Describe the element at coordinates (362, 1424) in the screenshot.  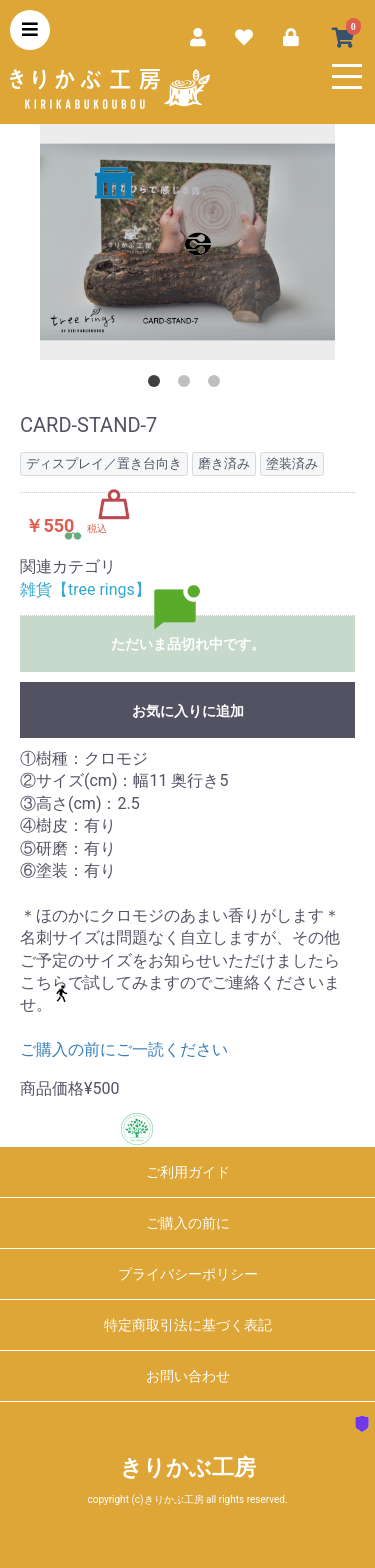
I see `indicates secure or protected status` at that location.